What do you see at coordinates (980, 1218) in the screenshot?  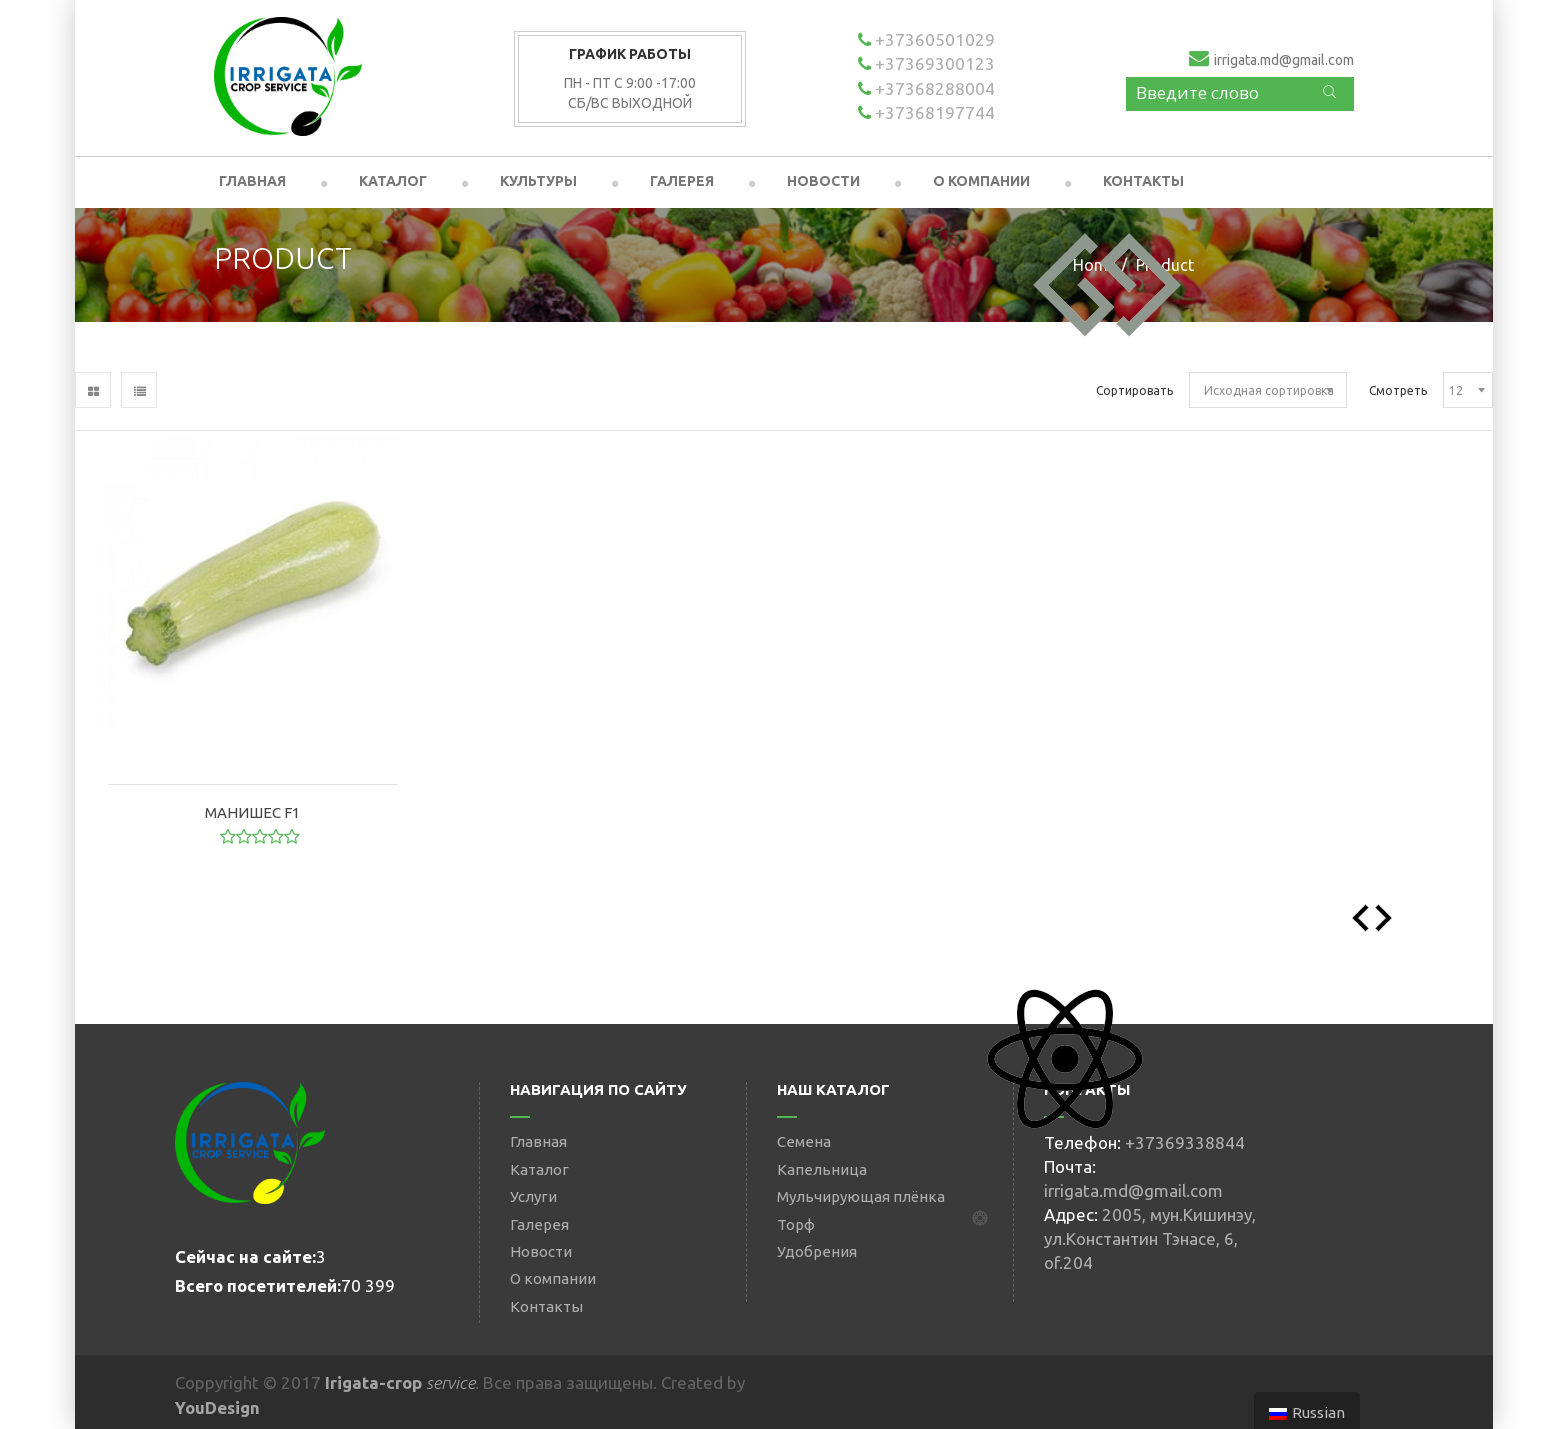 I see `open the VSCO app` at bounding box center [980, 1218].